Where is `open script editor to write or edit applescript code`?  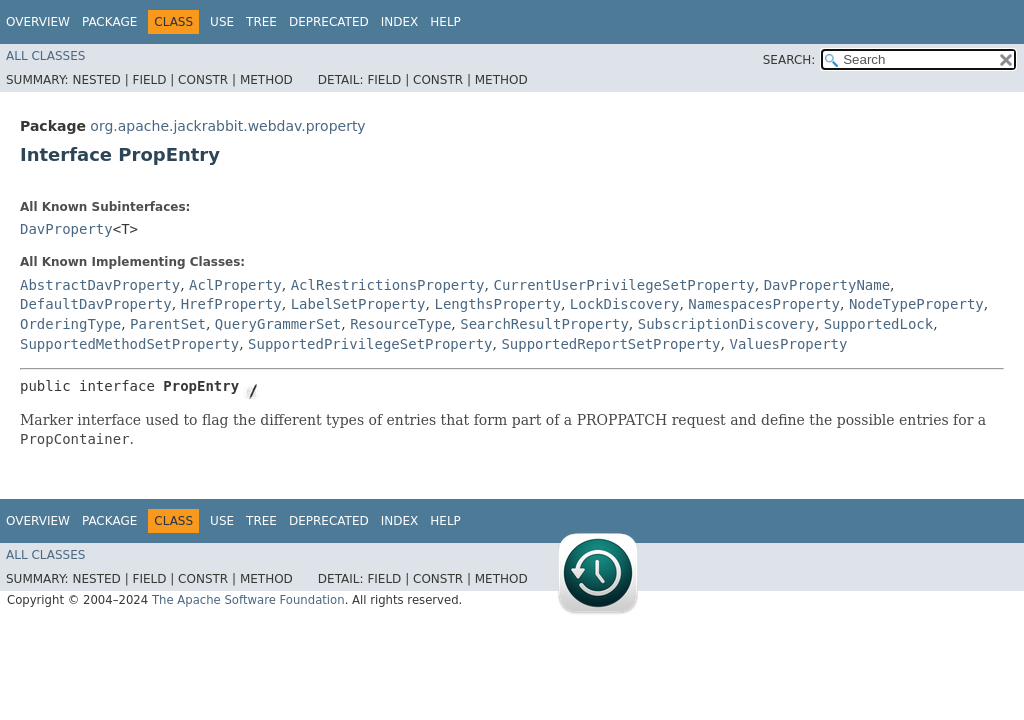 open script editor to write or edit applescript code is located at coordinates (251, 392).